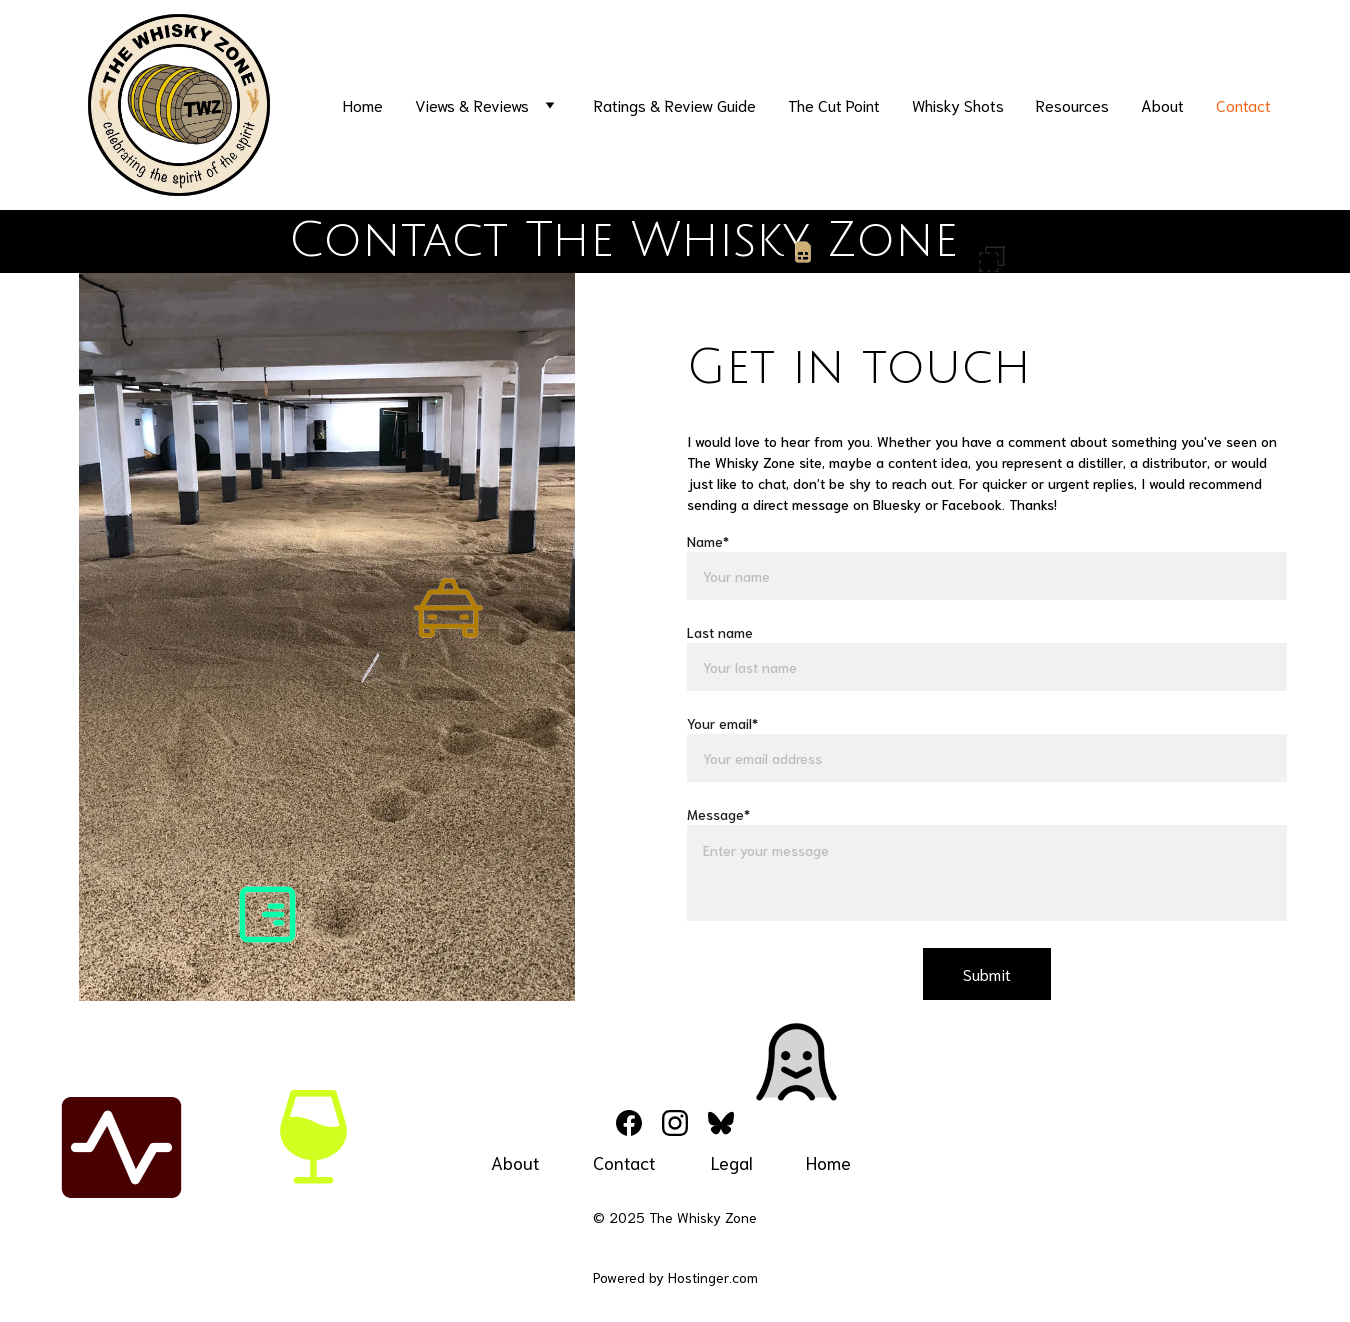 The width and height of the screenshot is (1350, 1322). I want to click on browse wine or beverage options, so click(313, 1133).